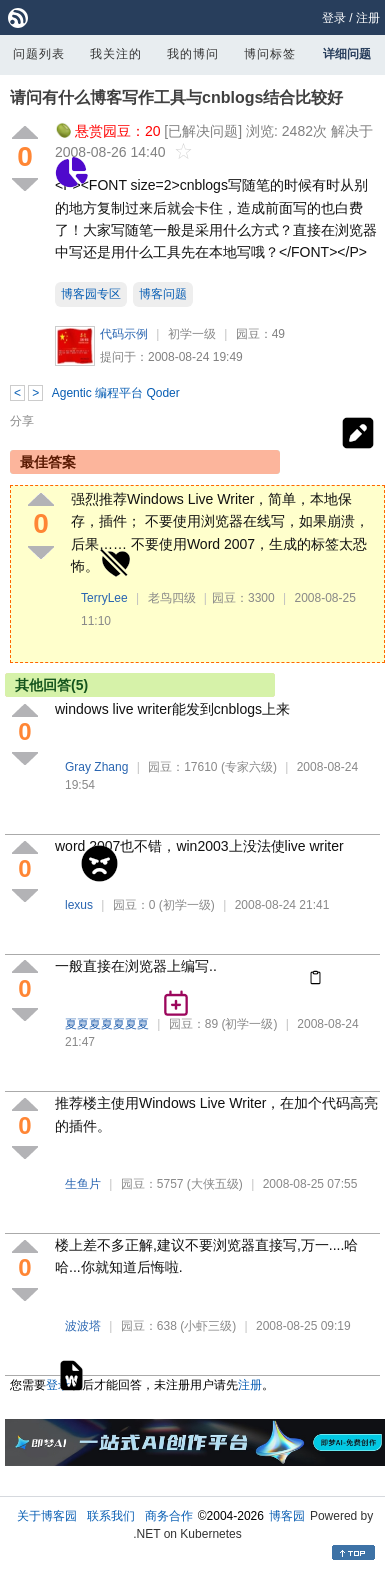 The height and width of the screenshot is (1575, 385). Describe the element at coordinates (315, 977) in the screenshot. I see `copy to clipboard` at that location.